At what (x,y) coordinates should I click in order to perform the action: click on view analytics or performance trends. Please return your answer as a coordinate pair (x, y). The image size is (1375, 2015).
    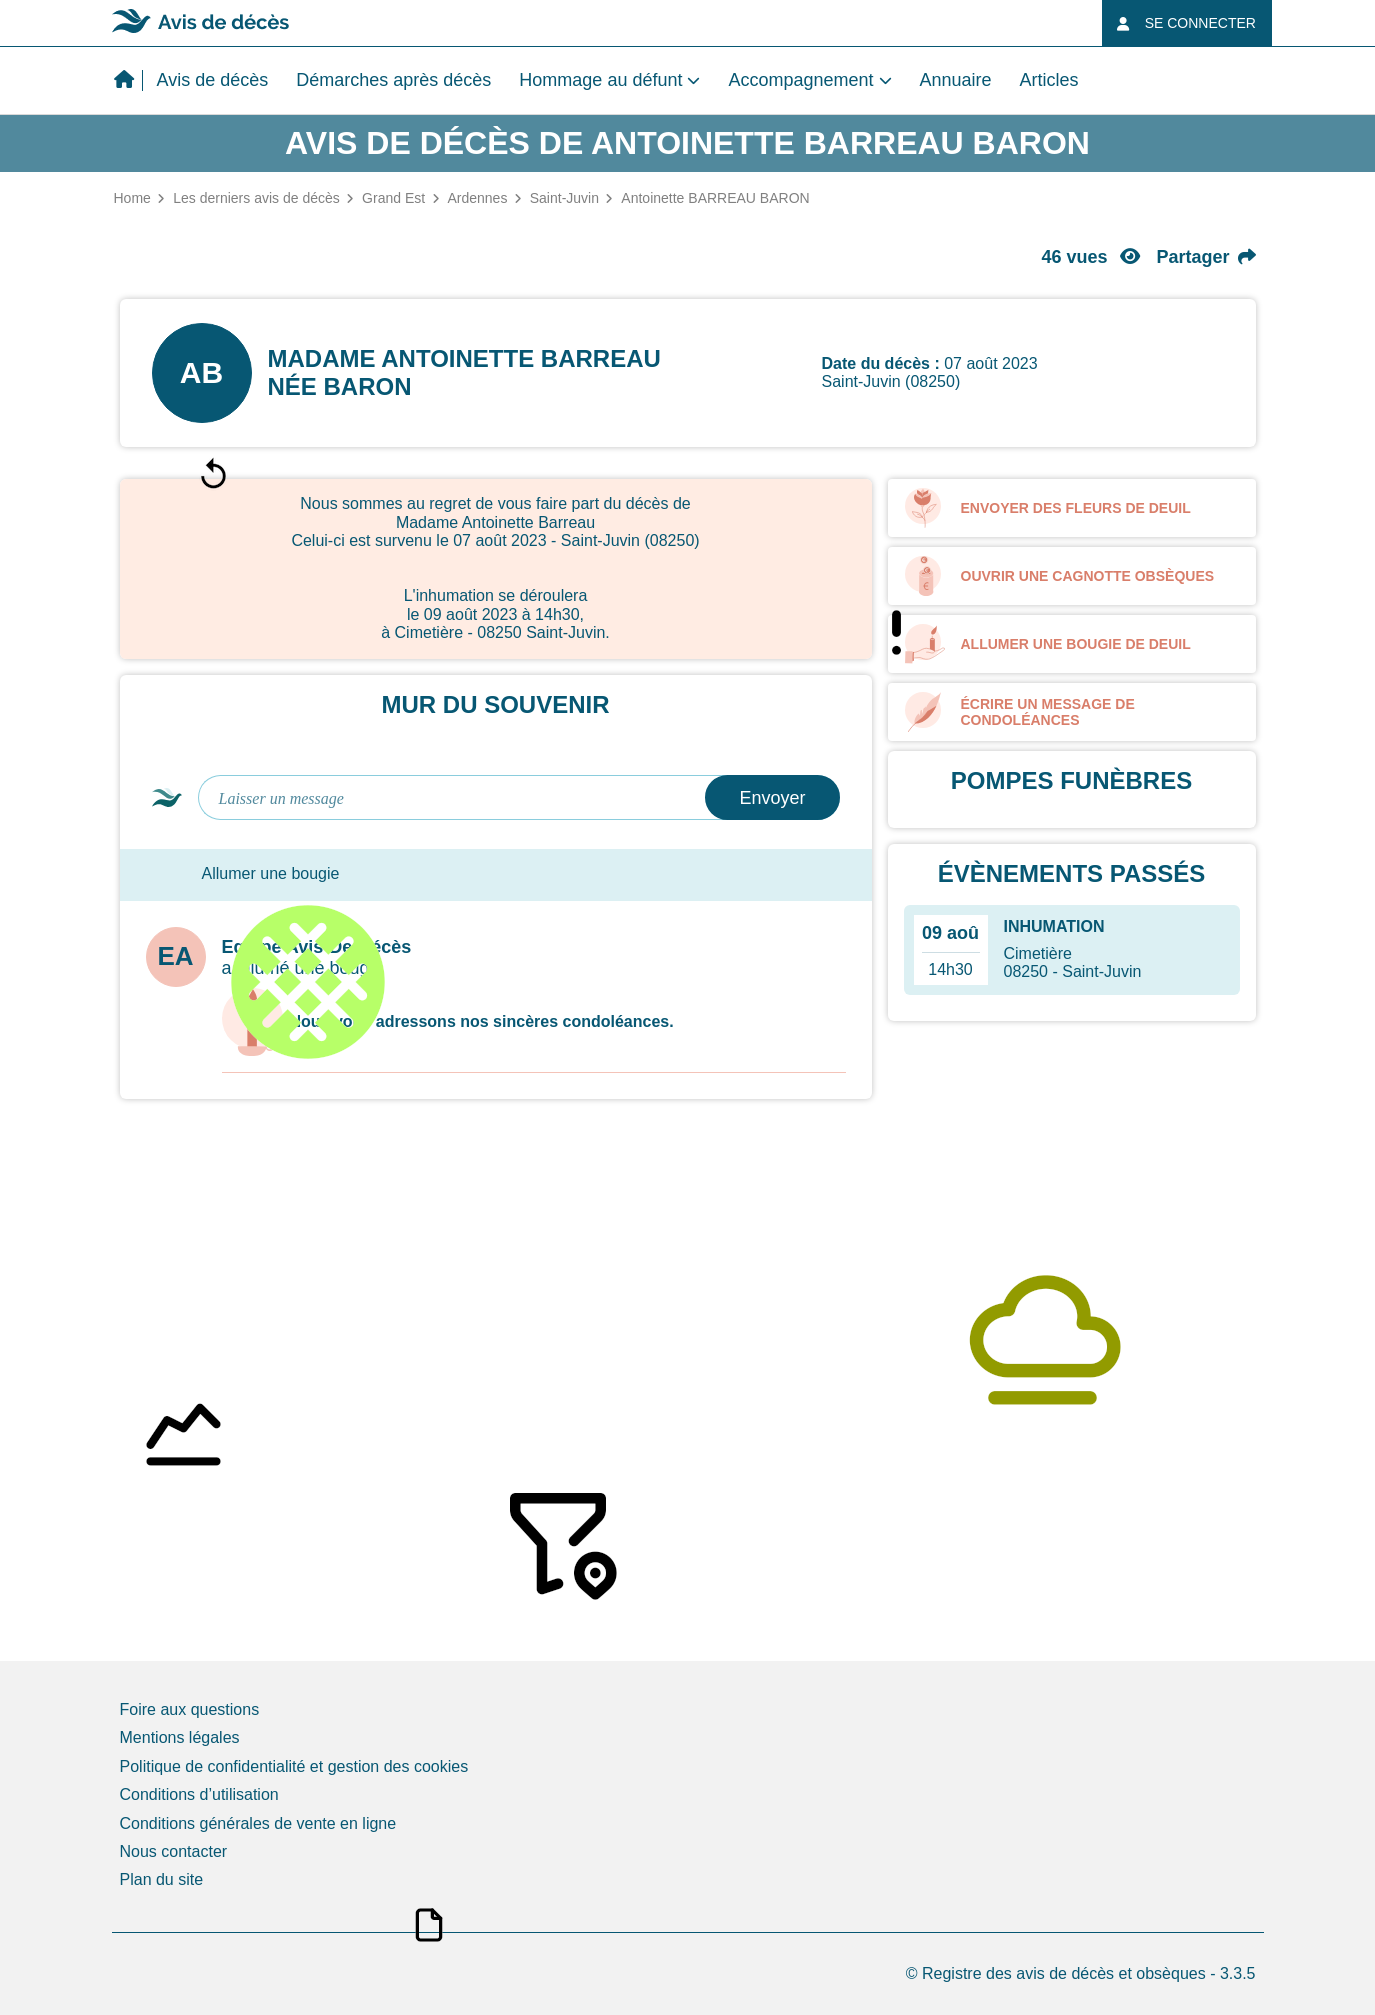
    Looking at the image, I should click on (183, 1432).